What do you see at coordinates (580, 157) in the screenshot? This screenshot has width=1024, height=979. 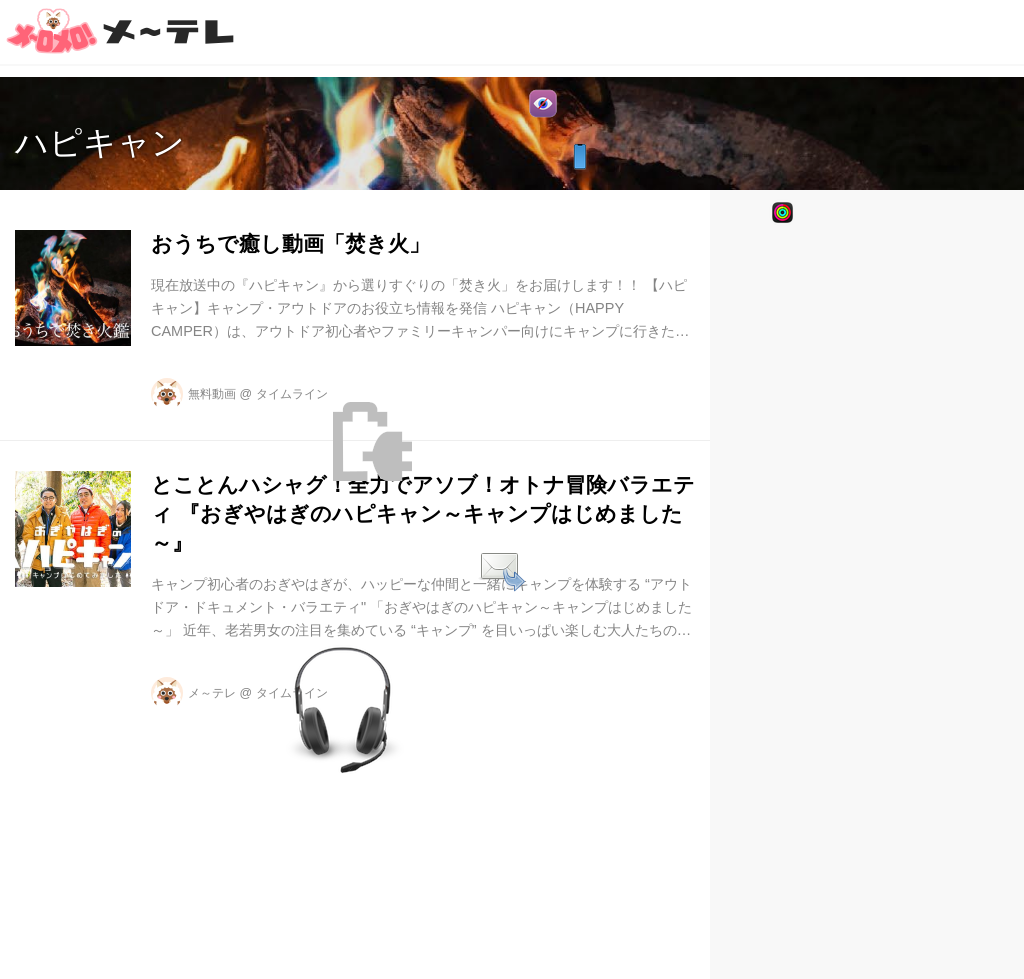 I see `iPhone 13 device icon` at bounding box center [580, 157].